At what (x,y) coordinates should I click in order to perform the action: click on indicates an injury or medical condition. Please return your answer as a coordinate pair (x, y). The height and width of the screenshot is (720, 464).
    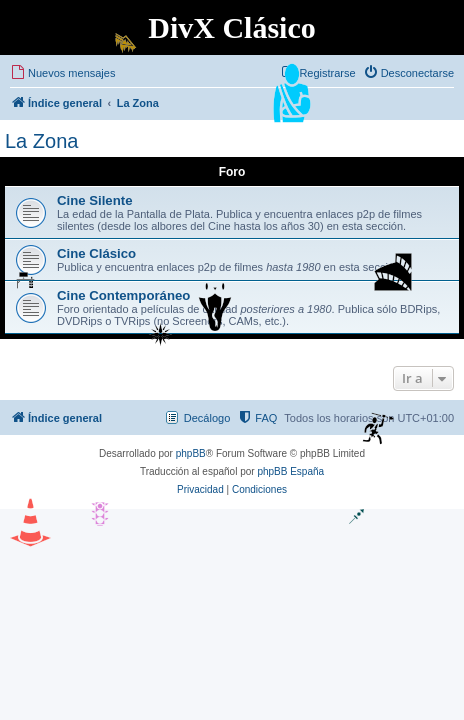
    Looking at the image, I should click on (292, 93).